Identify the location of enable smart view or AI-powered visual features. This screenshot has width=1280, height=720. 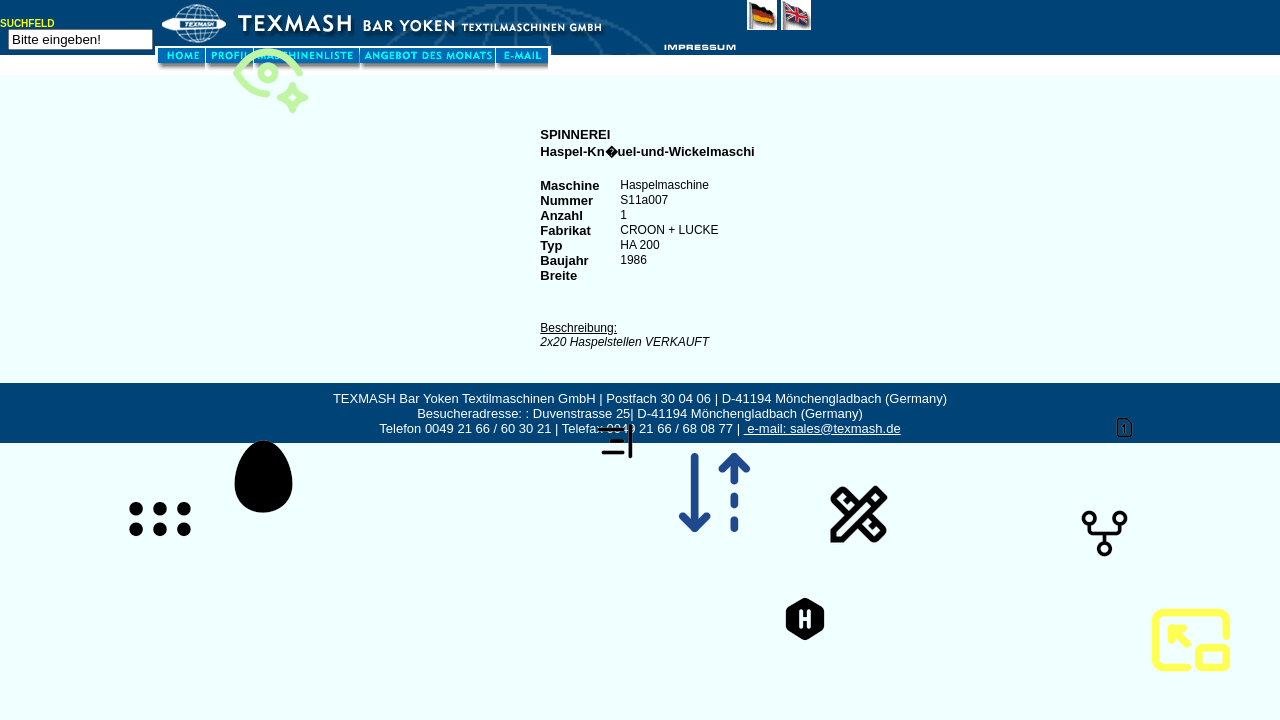
(268, 73).